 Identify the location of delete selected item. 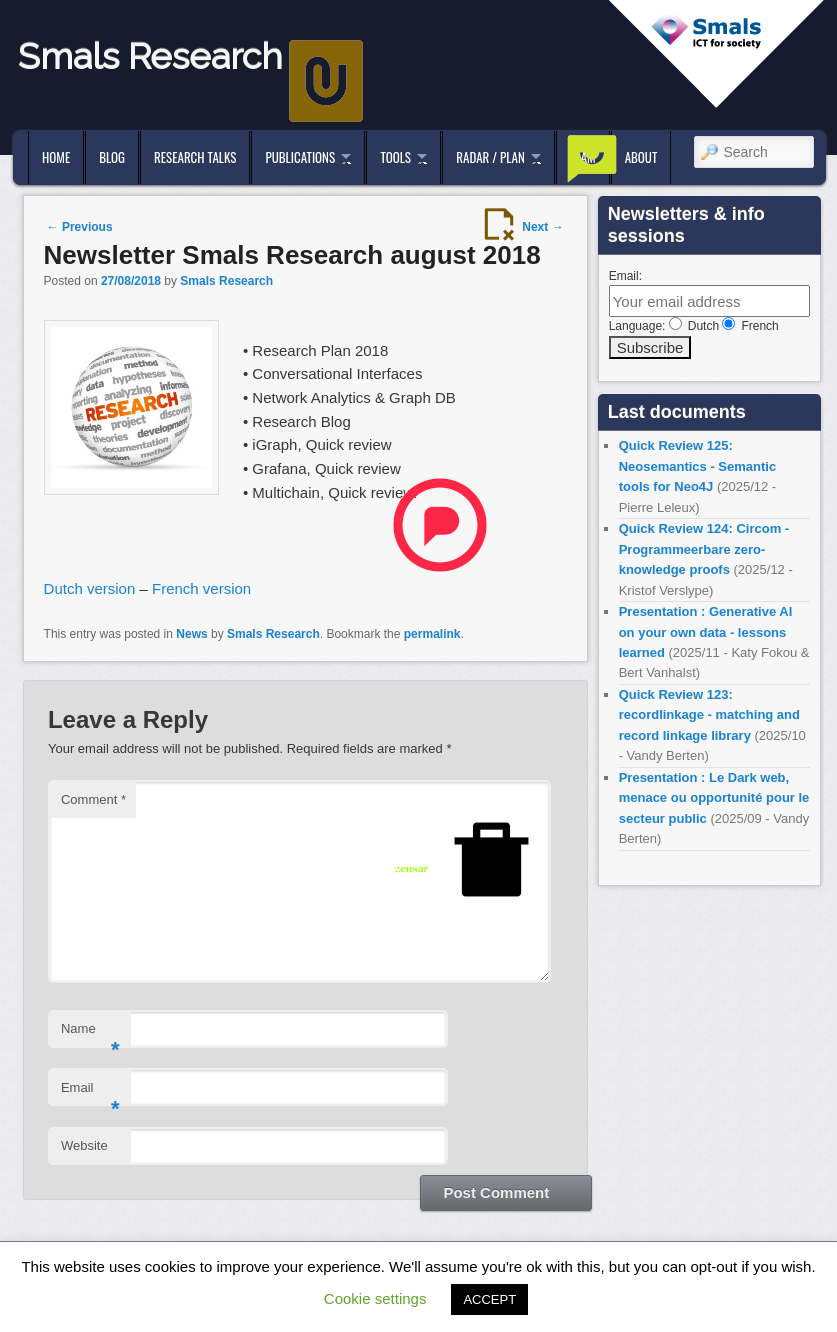
(491, 859).